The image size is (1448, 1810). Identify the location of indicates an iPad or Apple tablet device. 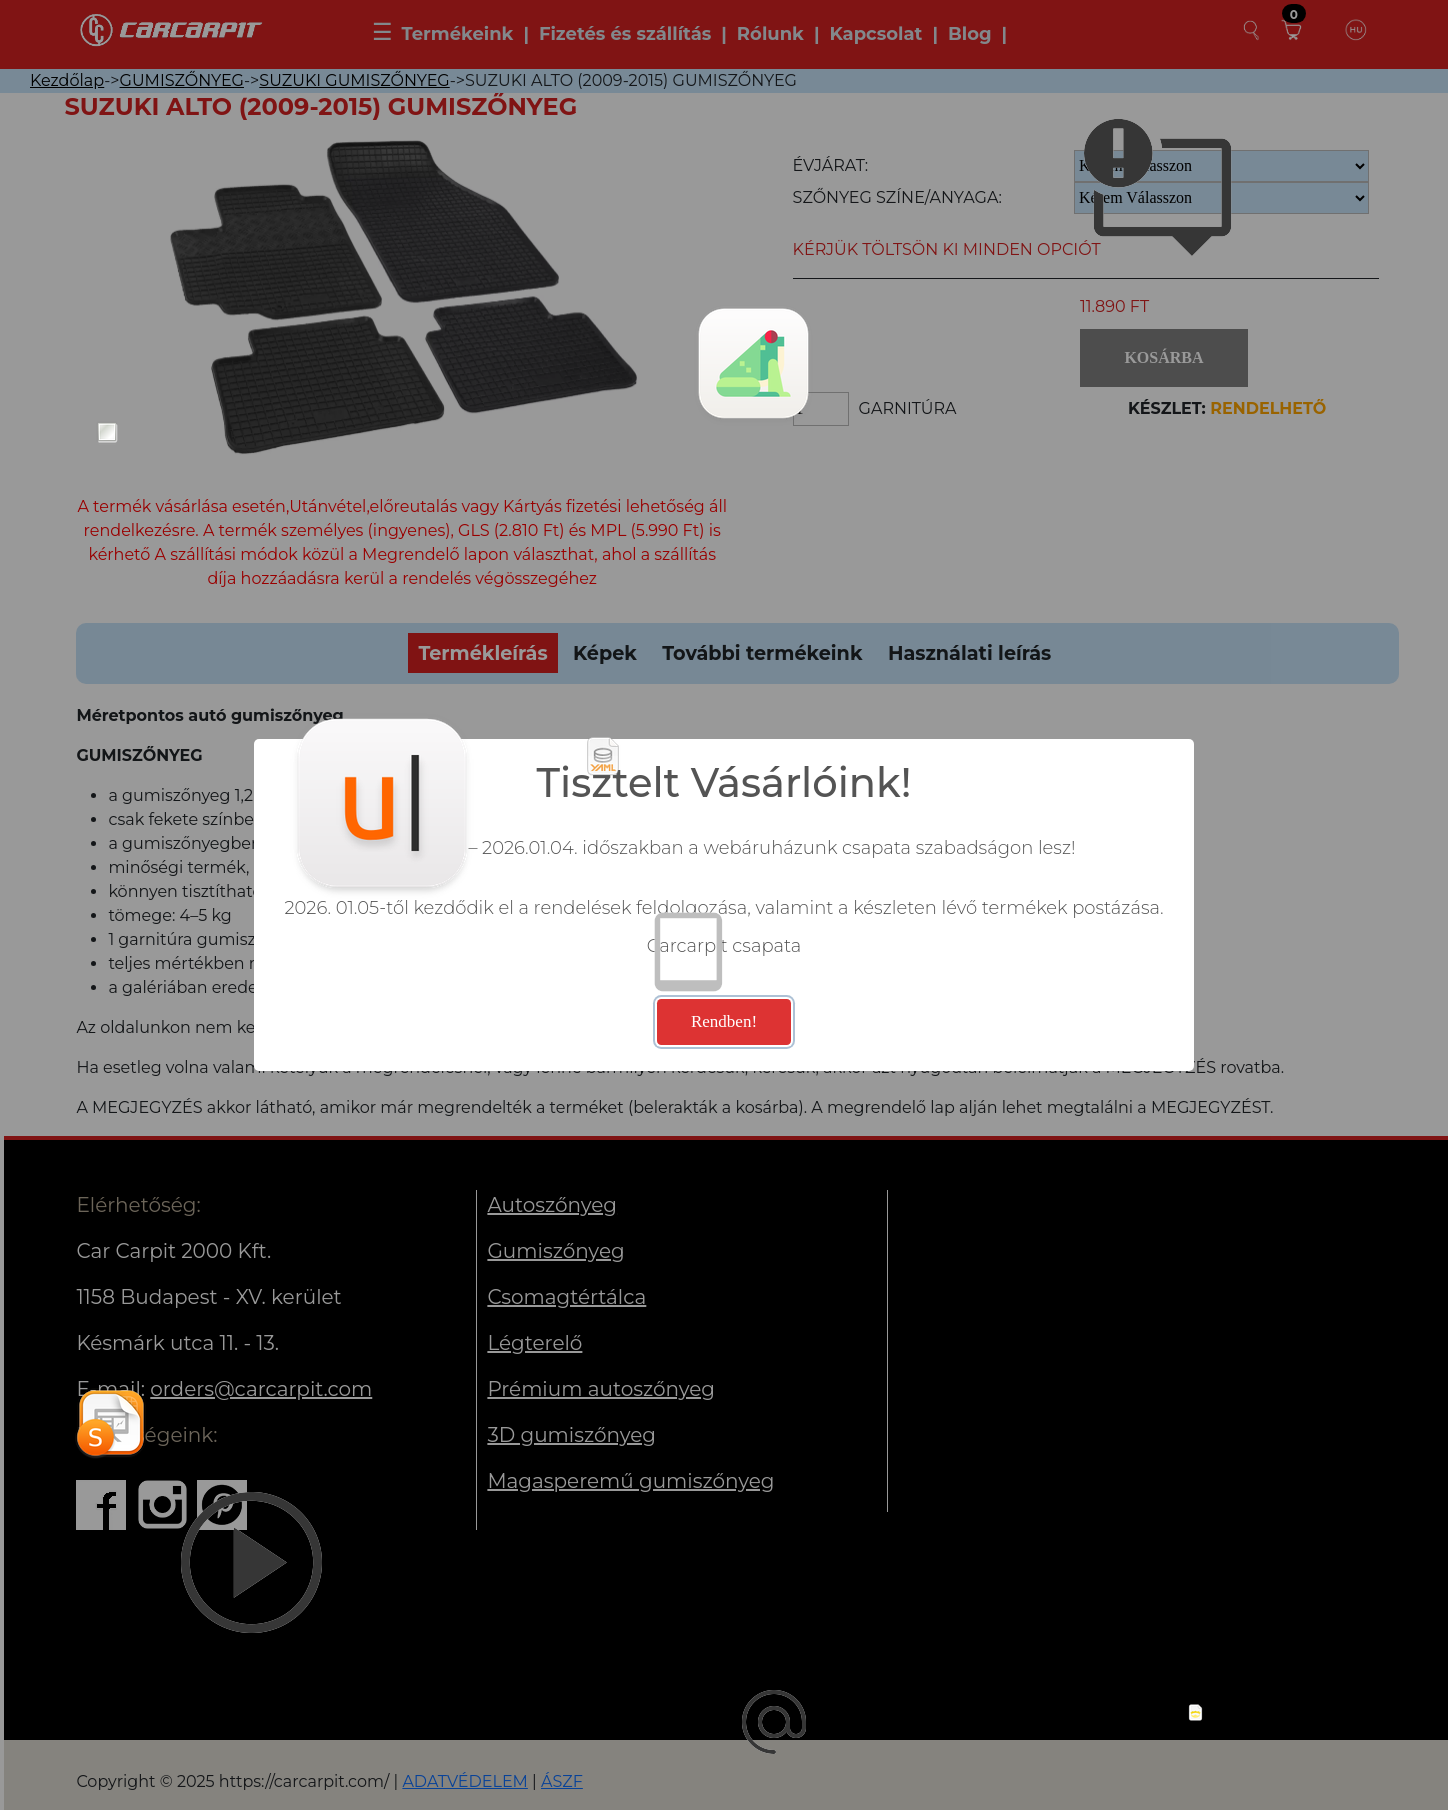
(694, 952).